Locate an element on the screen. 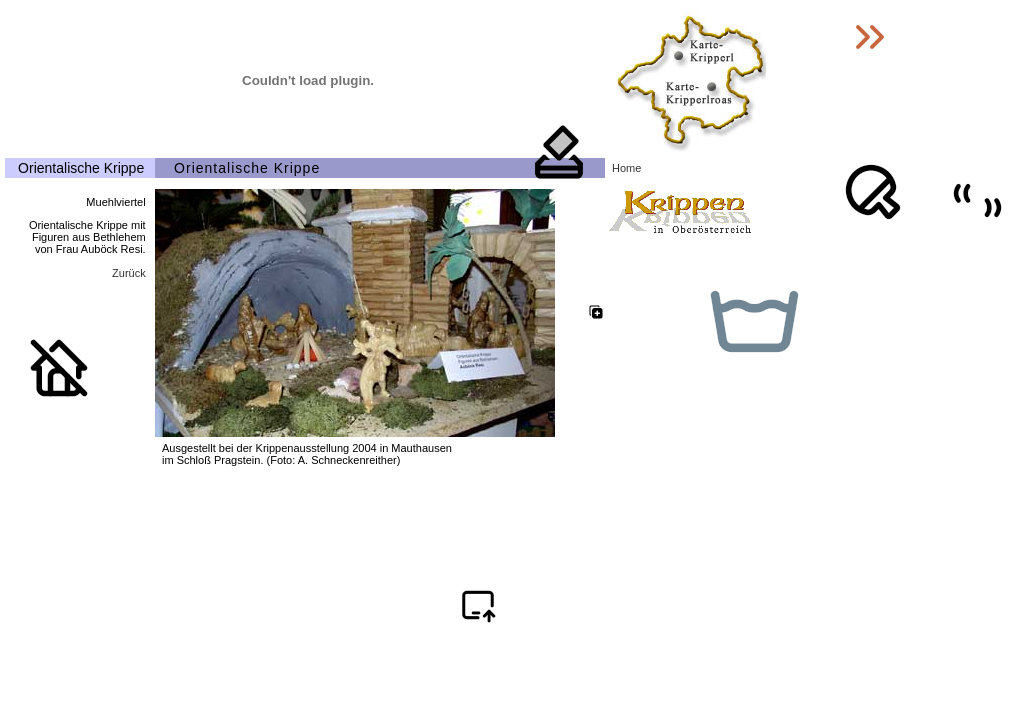 Image resolution: width=1024 pixels, height=720 pixels. view testimonials or customer quotes is located at coordinates (977, 200).